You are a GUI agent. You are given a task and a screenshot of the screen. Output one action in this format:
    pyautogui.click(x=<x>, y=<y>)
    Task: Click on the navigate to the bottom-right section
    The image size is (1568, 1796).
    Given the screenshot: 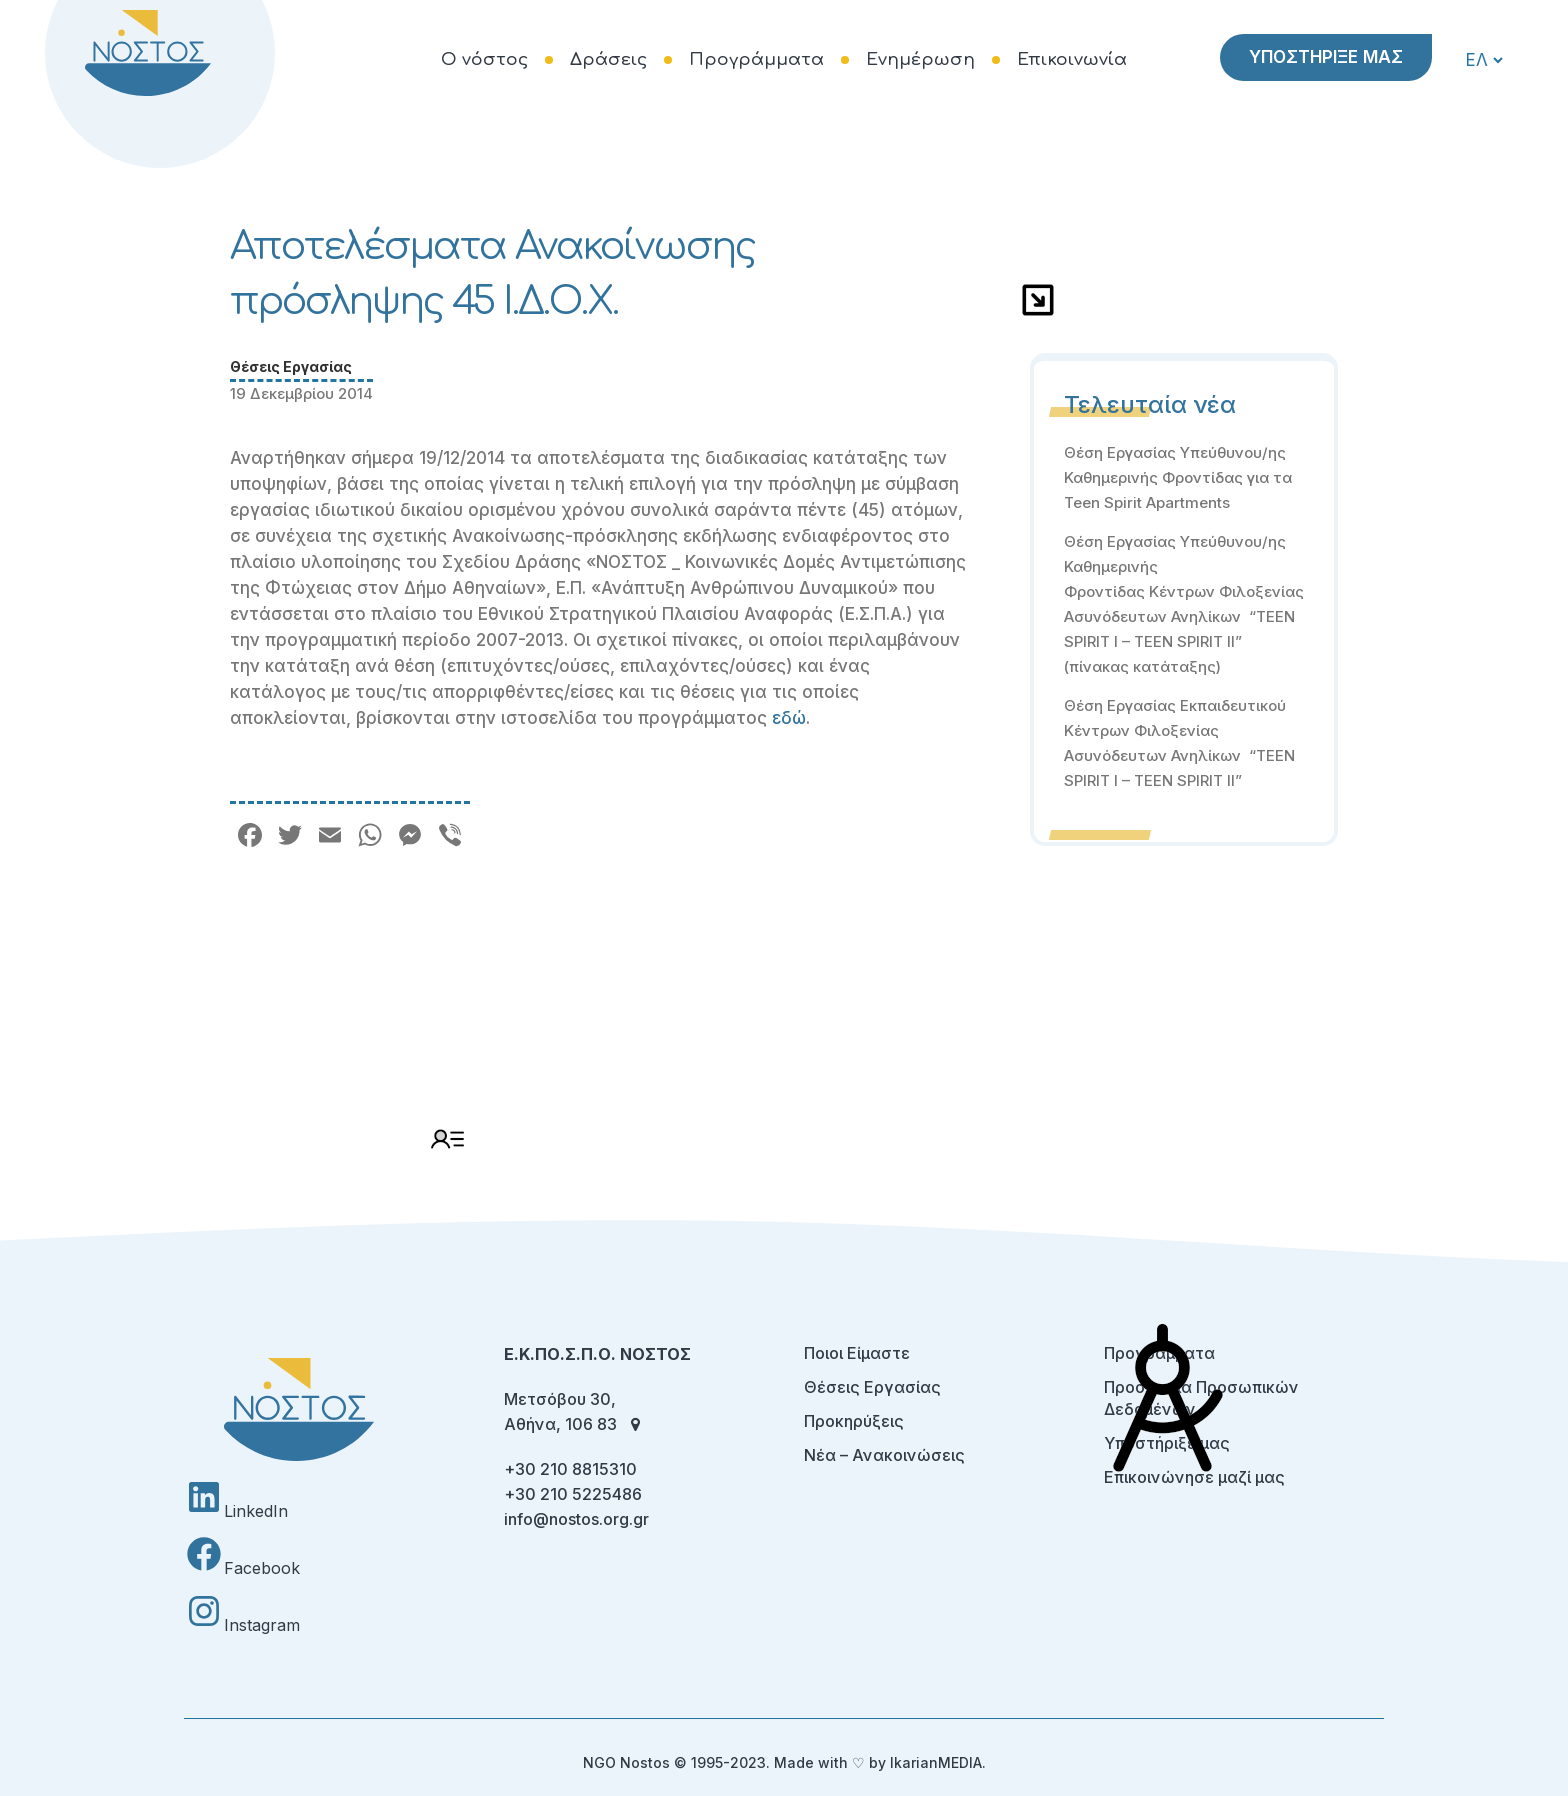 What is the action you would take?
    pyautogui.click(x=1038, y=300)
    